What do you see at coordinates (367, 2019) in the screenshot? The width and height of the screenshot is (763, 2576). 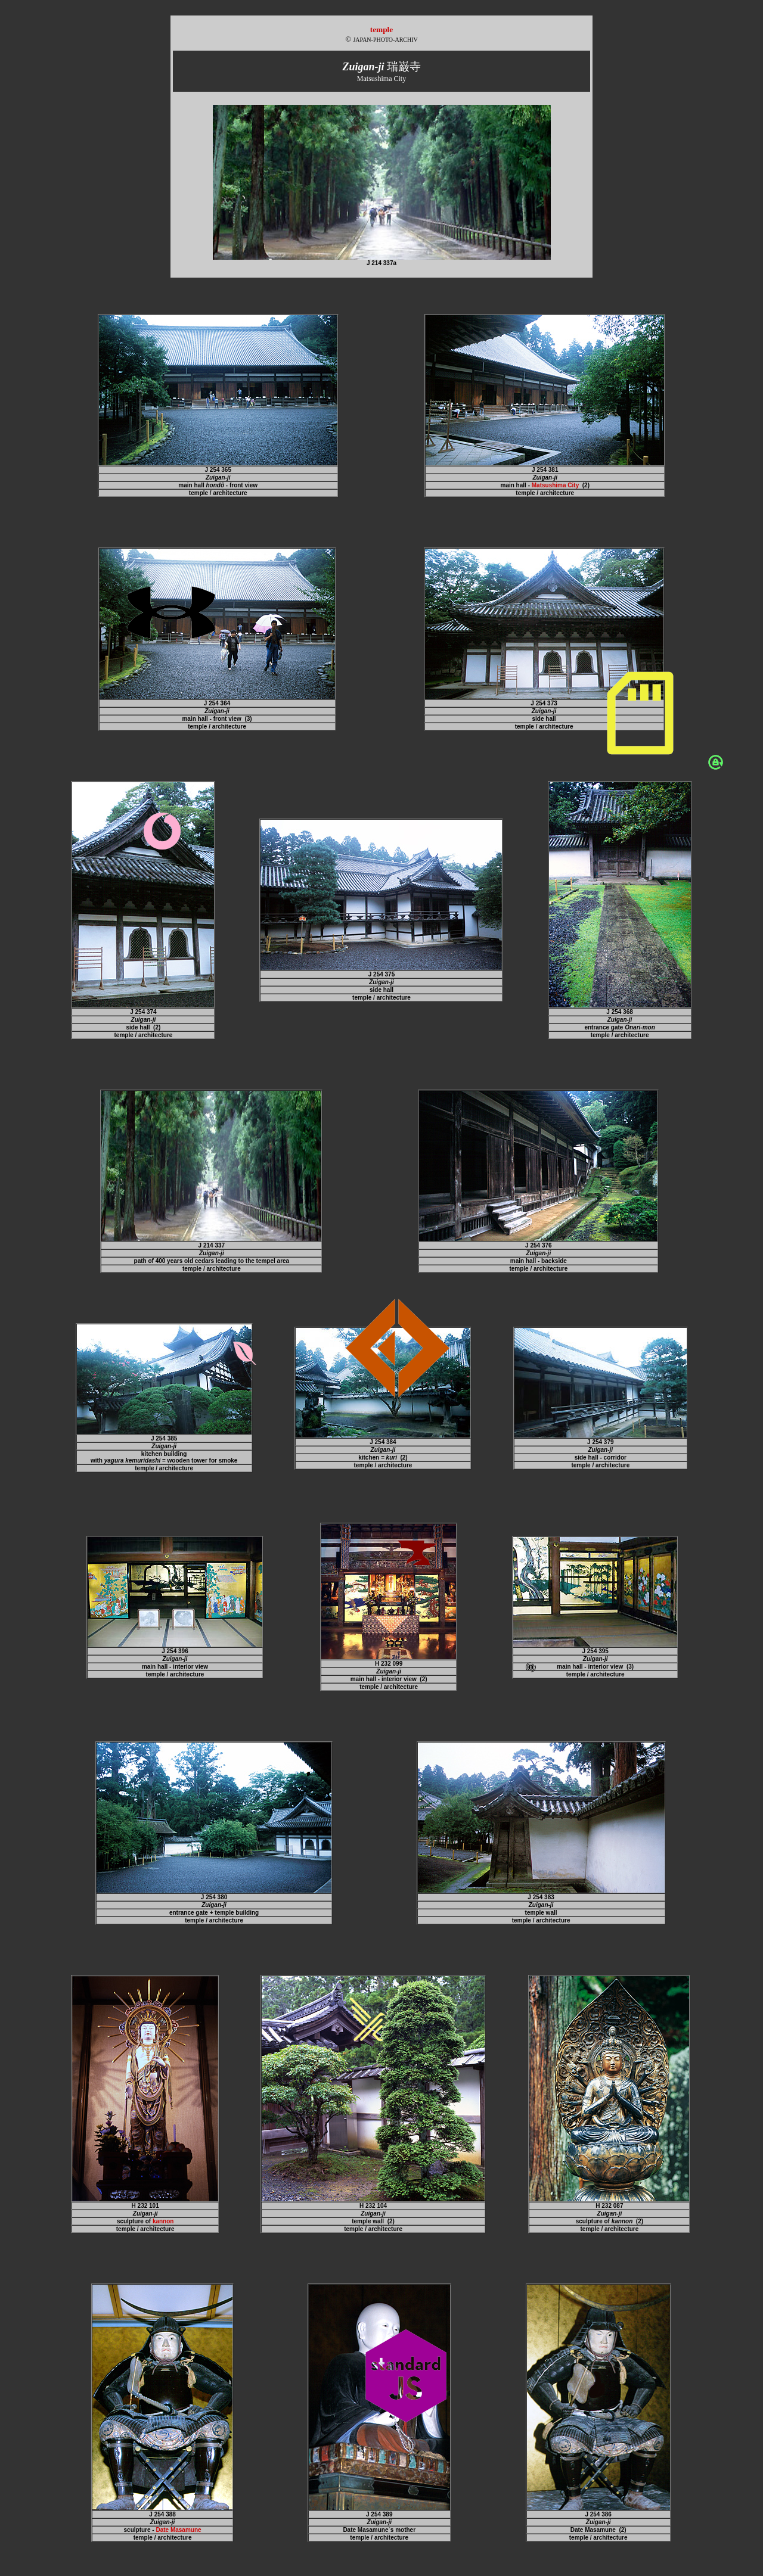 I see `Falco open-source security tool logo` at bounding box center [367, 2019].